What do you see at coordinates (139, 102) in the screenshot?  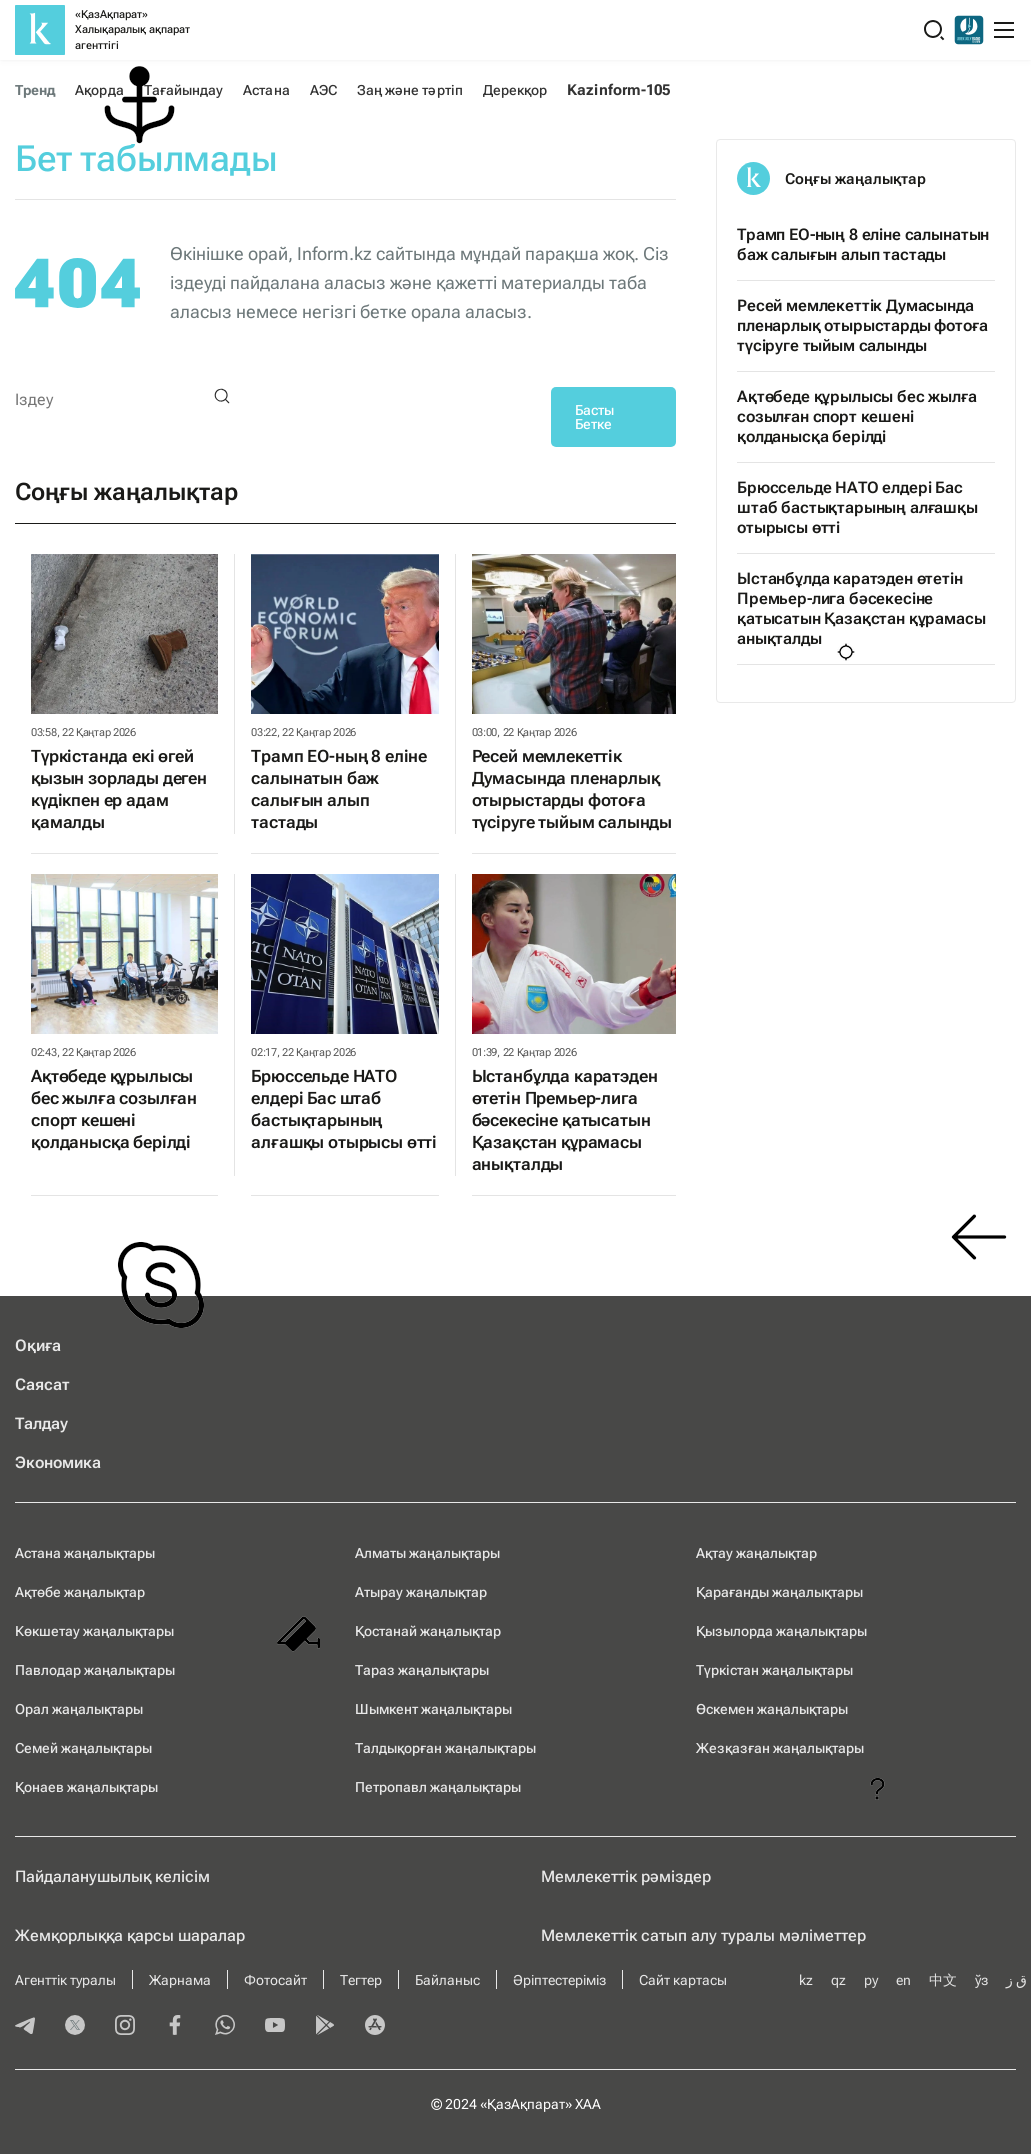 I see `navigate to marina or port locations` at bounding box center [139, 102].